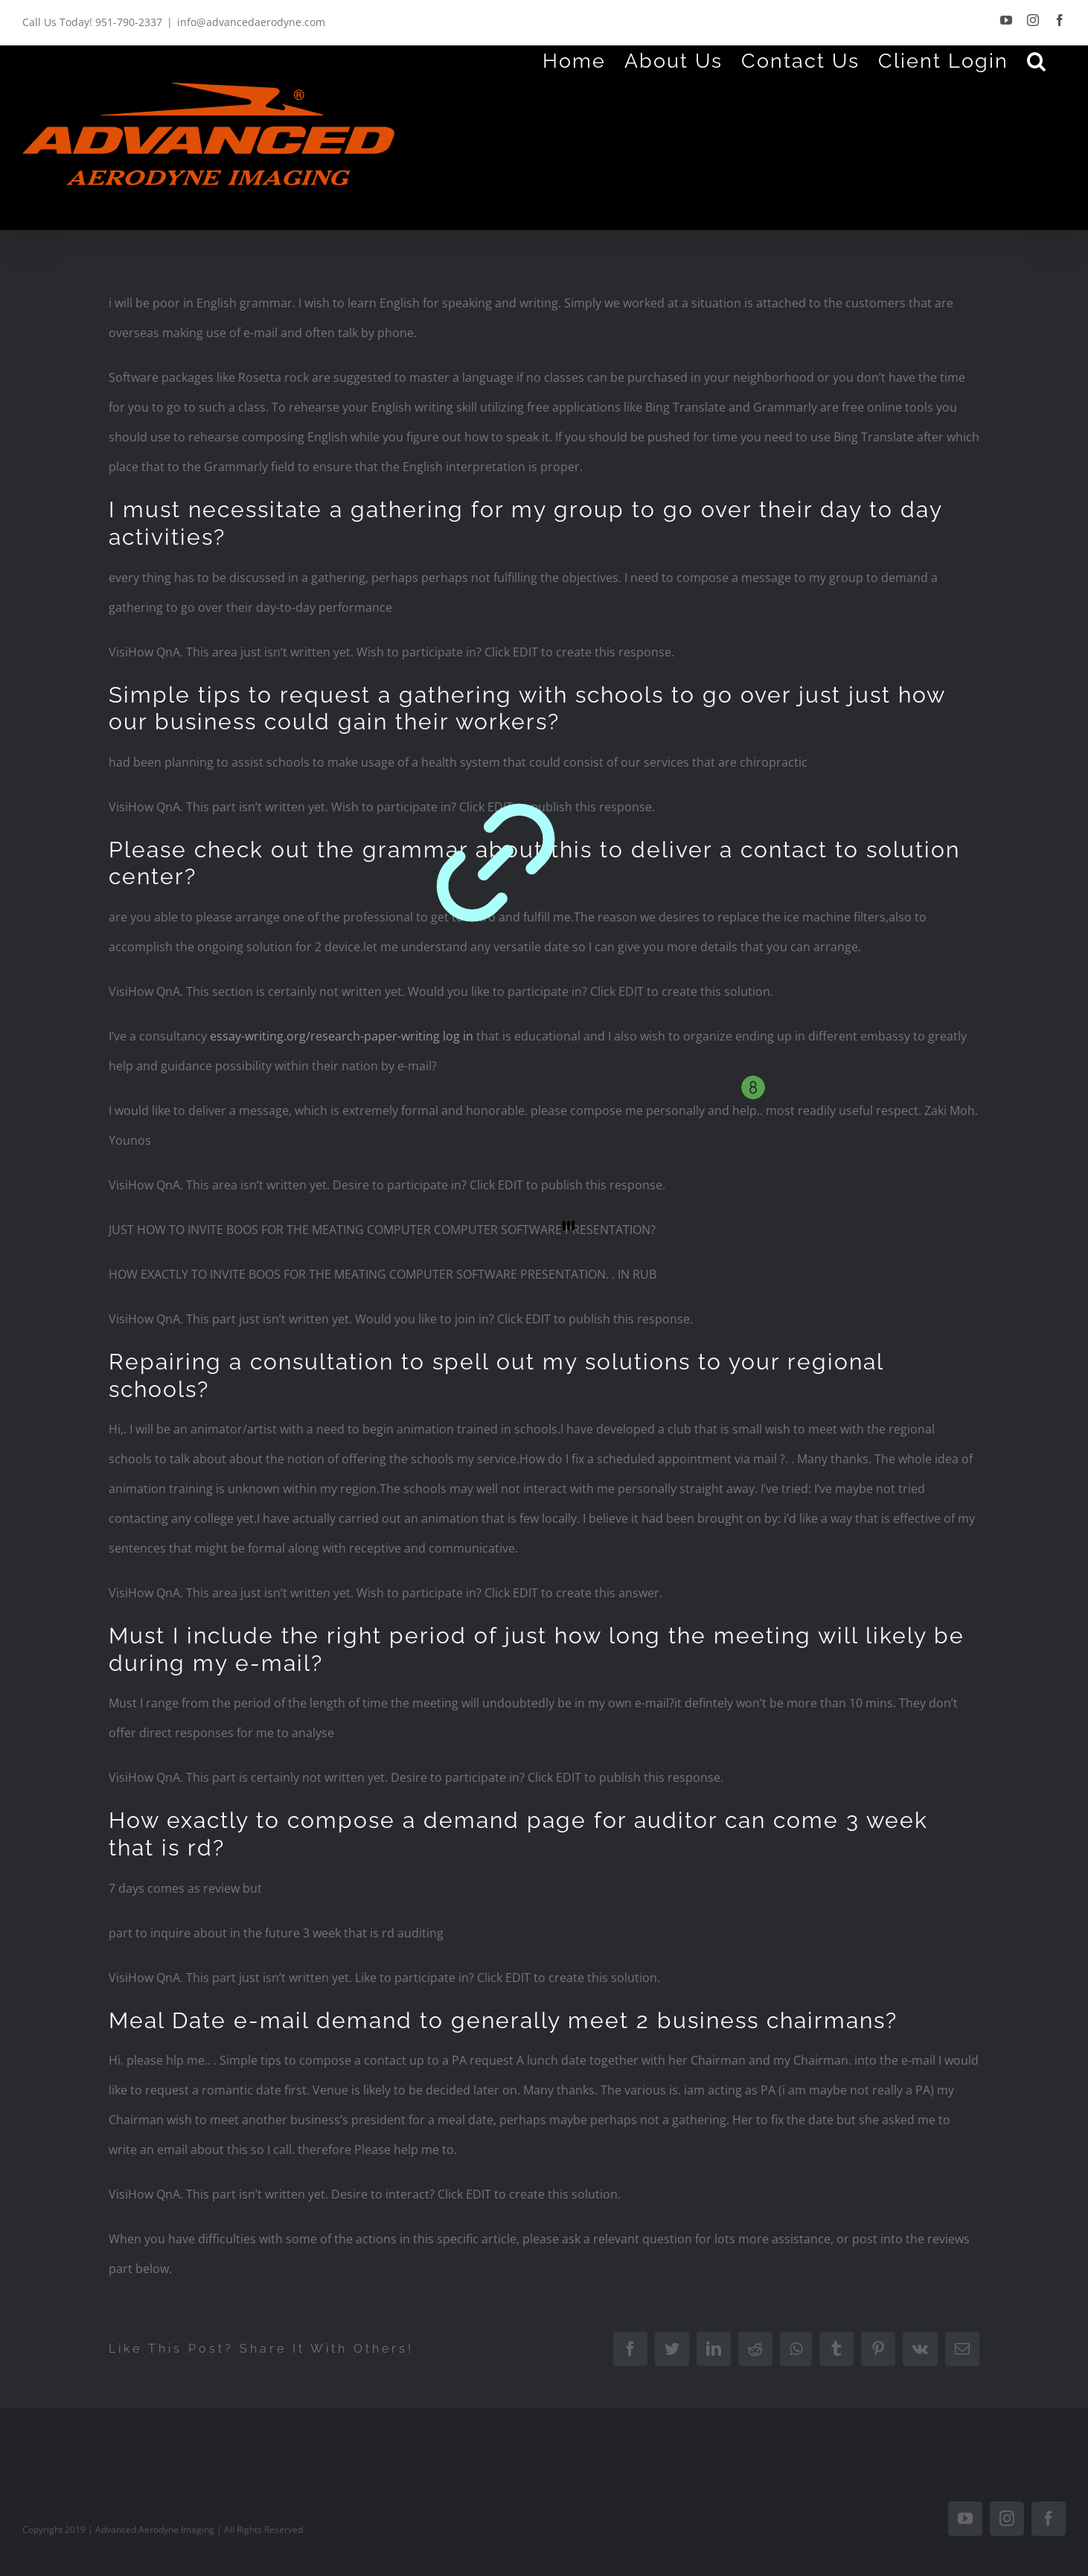 The image size is (1088, 2576). I want to click on copy or share a link, so click(496, 863).